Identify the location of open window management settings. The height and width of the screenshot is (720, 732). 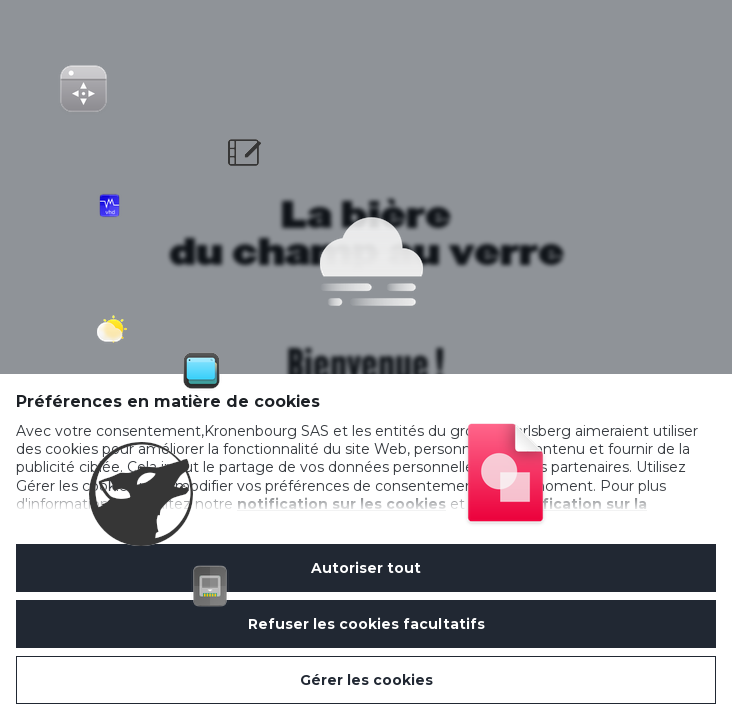
(201, 370).